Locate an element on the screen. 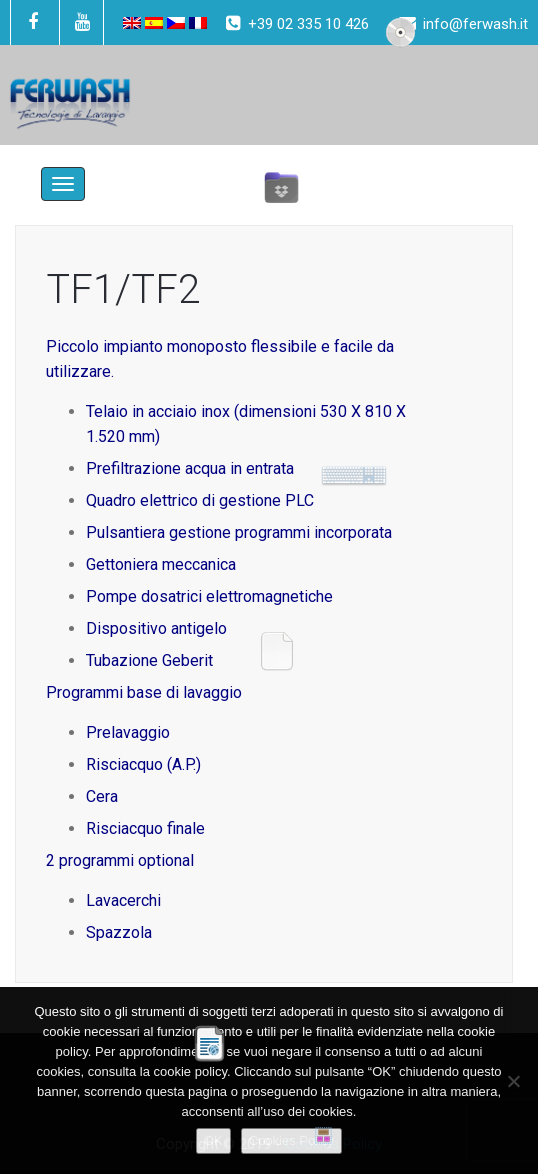  represents a DVD+R writable disc is located at coordinates (400, 32).